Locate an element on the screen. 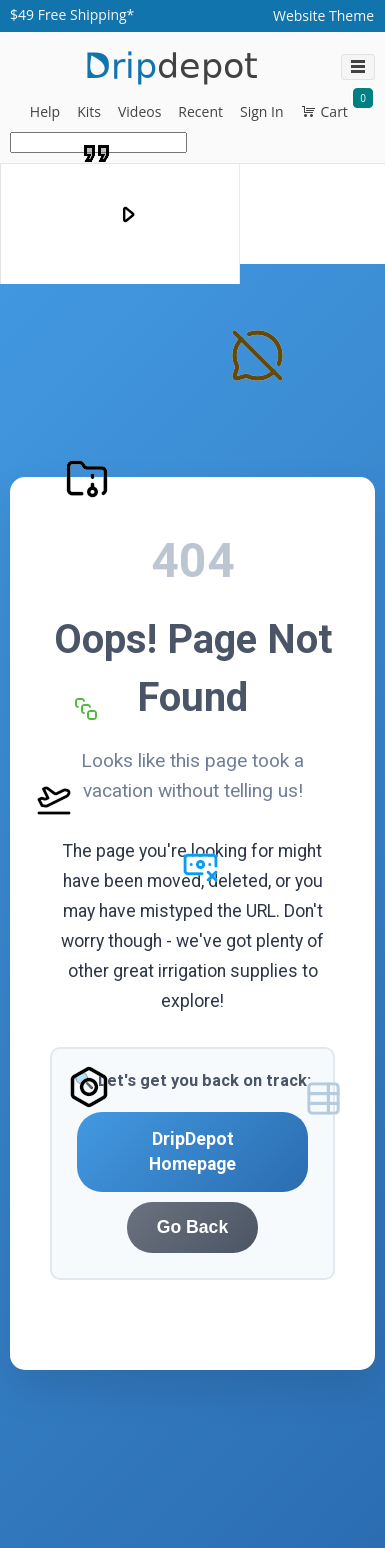 The image size is (385, 1548). payment declined or failed is located at coordinates (200, 864).